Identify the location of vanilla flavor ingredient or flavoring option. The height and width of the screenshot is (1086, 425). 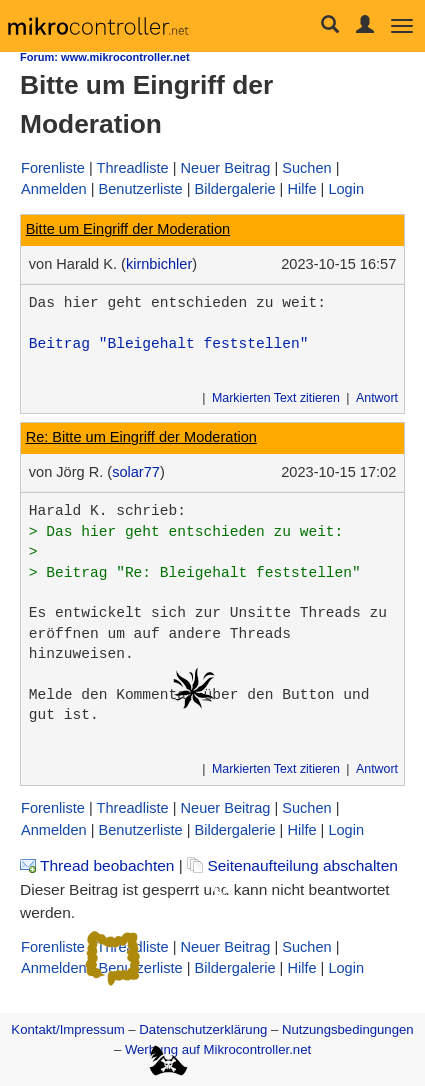
(194, 688).